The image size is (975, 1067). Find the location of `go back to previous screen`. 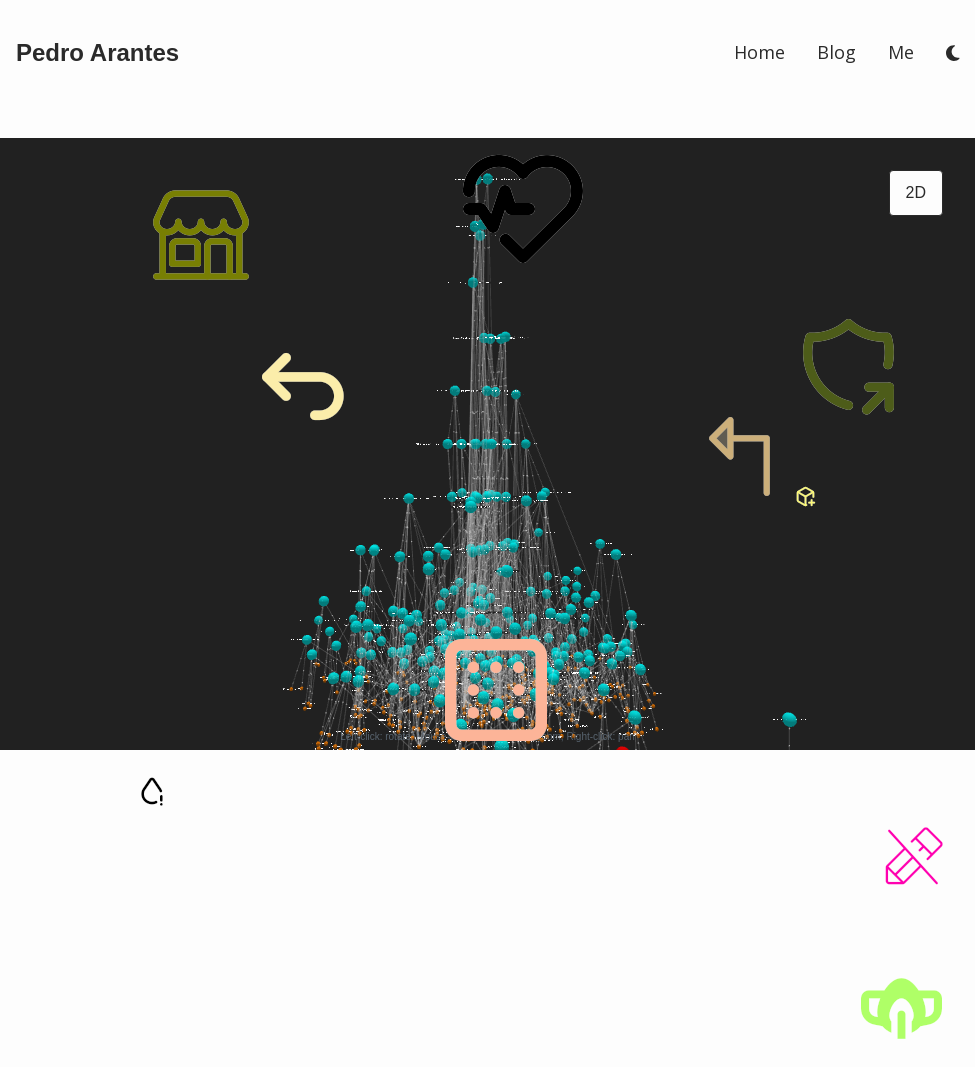

go back to previous screen is located at coordinates (742, 456).